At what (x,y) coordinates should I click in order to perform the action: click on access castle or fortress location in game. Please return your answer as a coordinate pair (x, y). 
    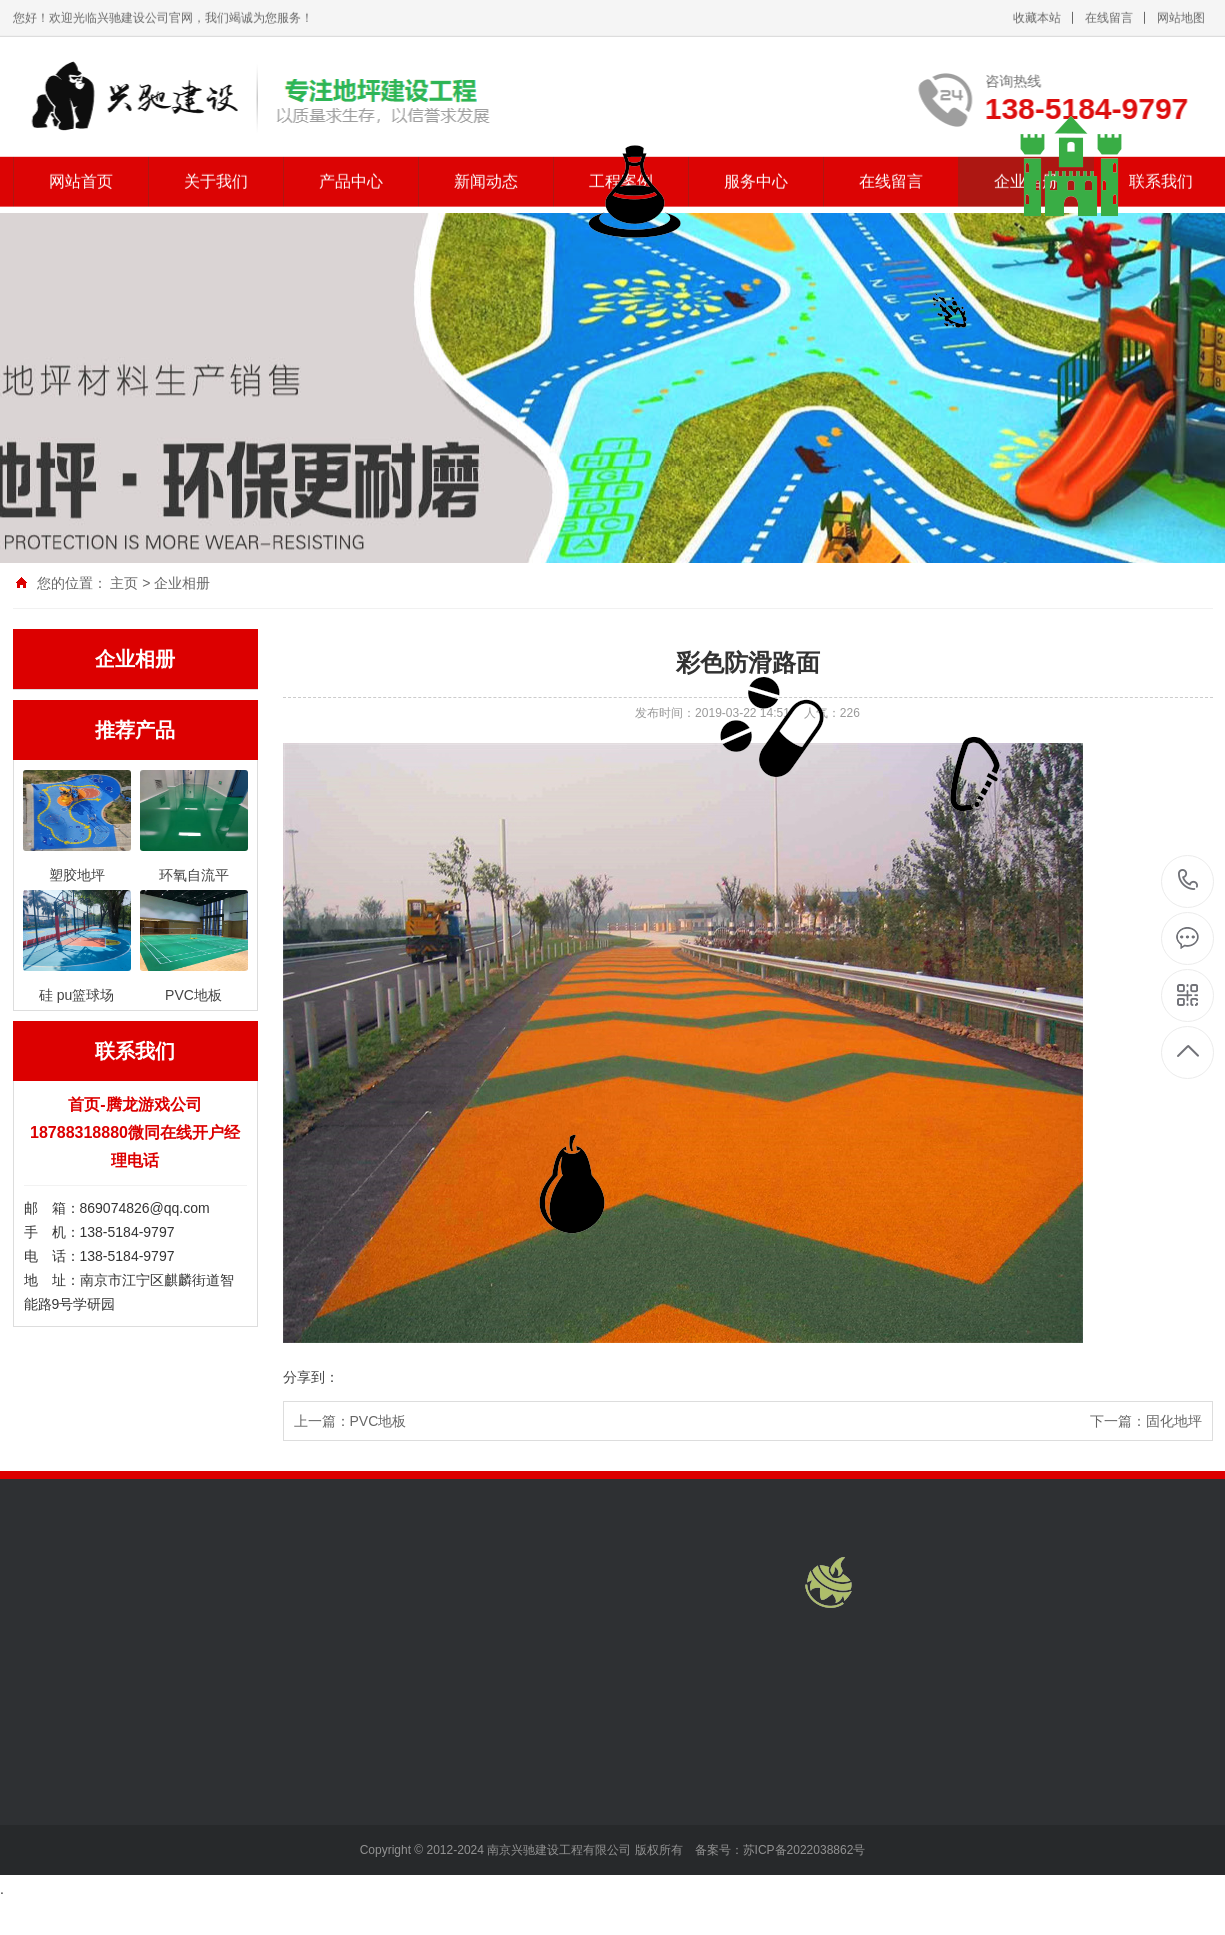
    Looking at the image, I should click on (1071, 166).